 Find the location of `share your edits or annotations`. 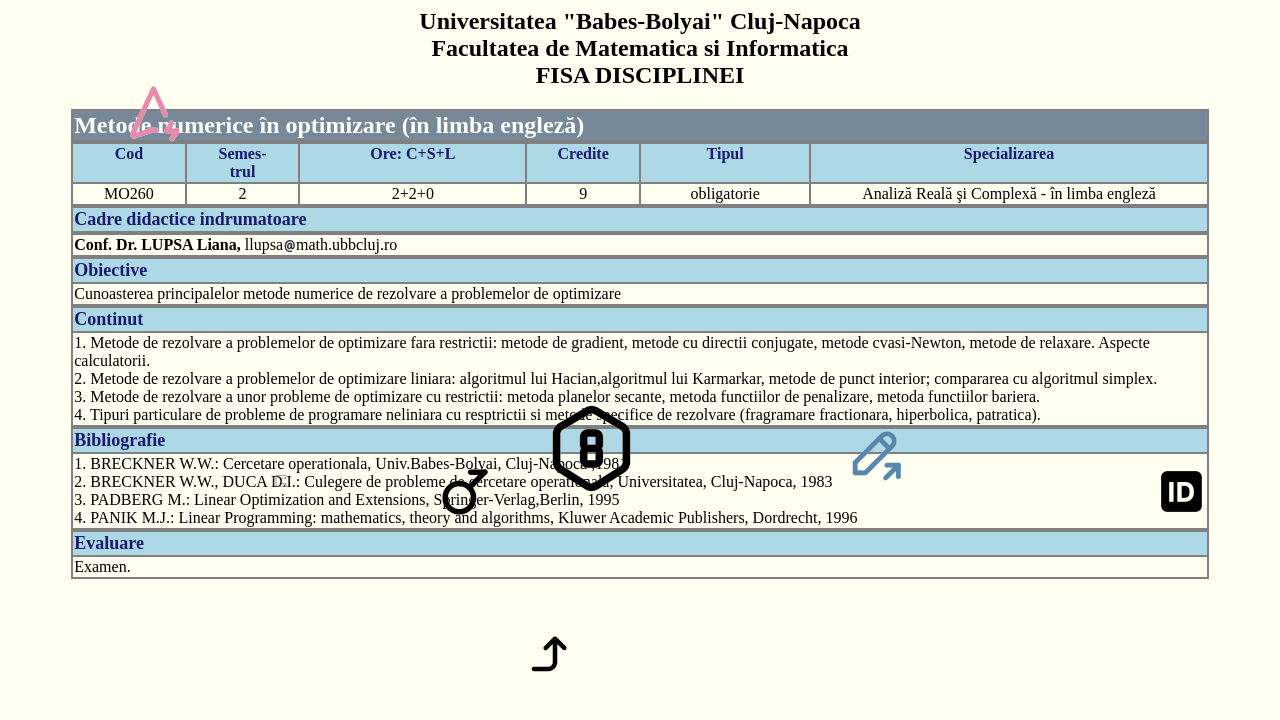

share your edits or annotations is located at coordinates (875, 452).